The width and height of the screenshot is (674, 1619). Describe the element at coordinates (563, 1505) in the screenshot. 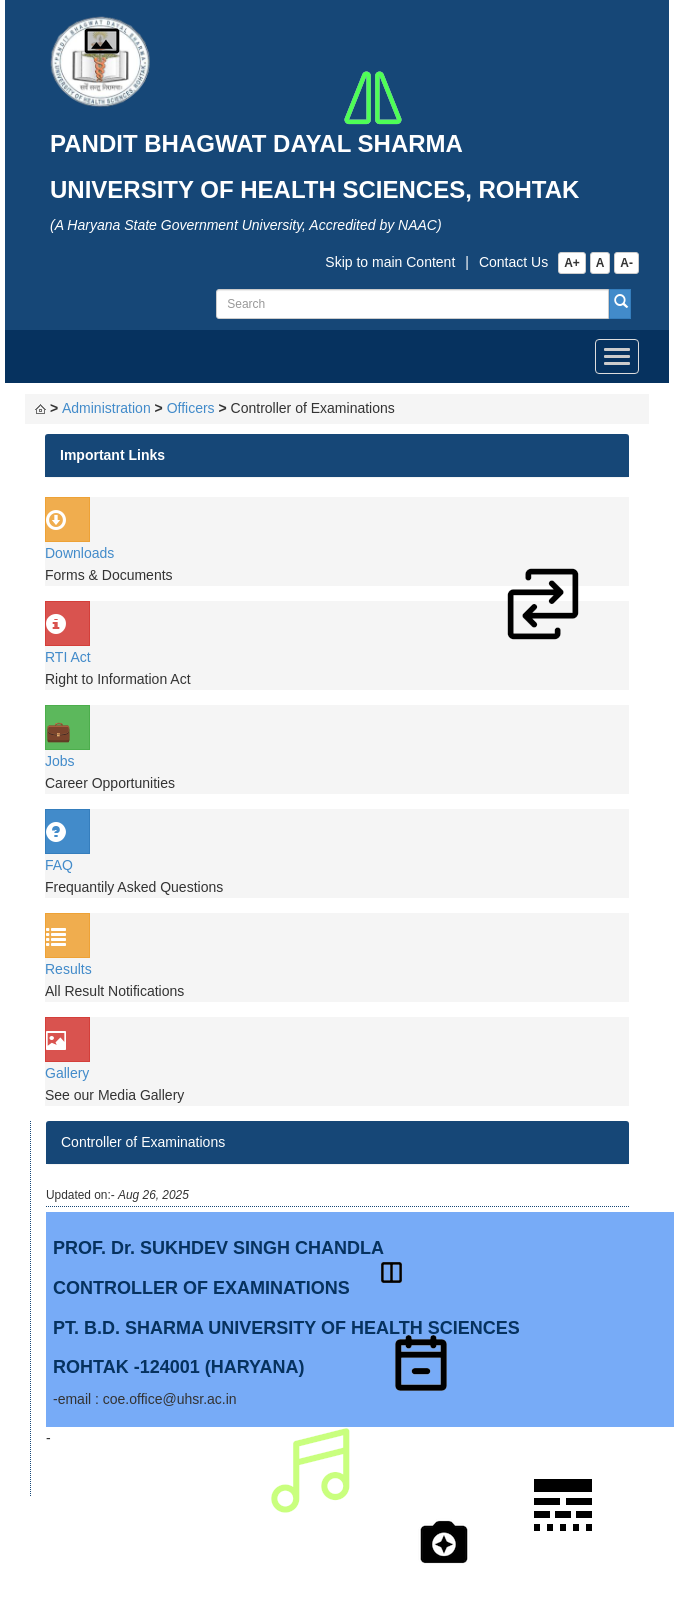

I see `change text line spacing or density` at that location.